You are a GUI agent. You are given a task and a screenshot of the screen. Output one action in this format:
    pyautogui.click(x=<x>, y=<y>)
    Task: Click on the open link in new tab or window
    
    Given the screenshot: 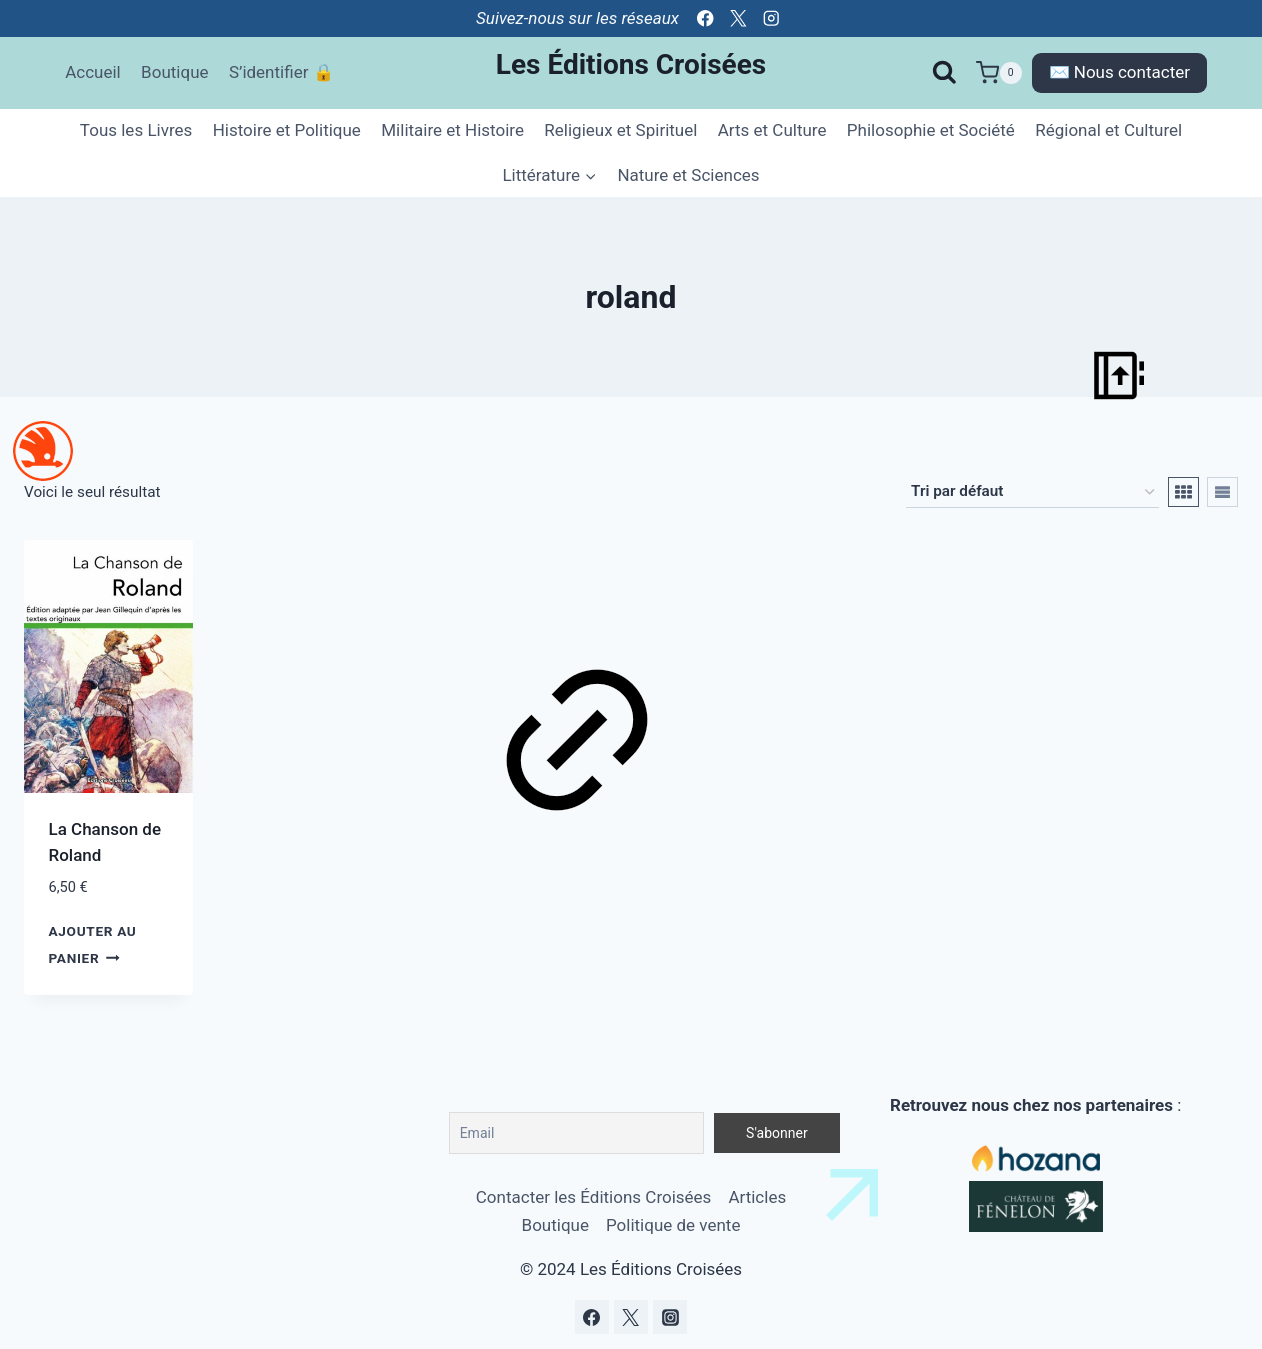 What is the action you would take?
    pyautogui.click(x=852, y=1195)
    